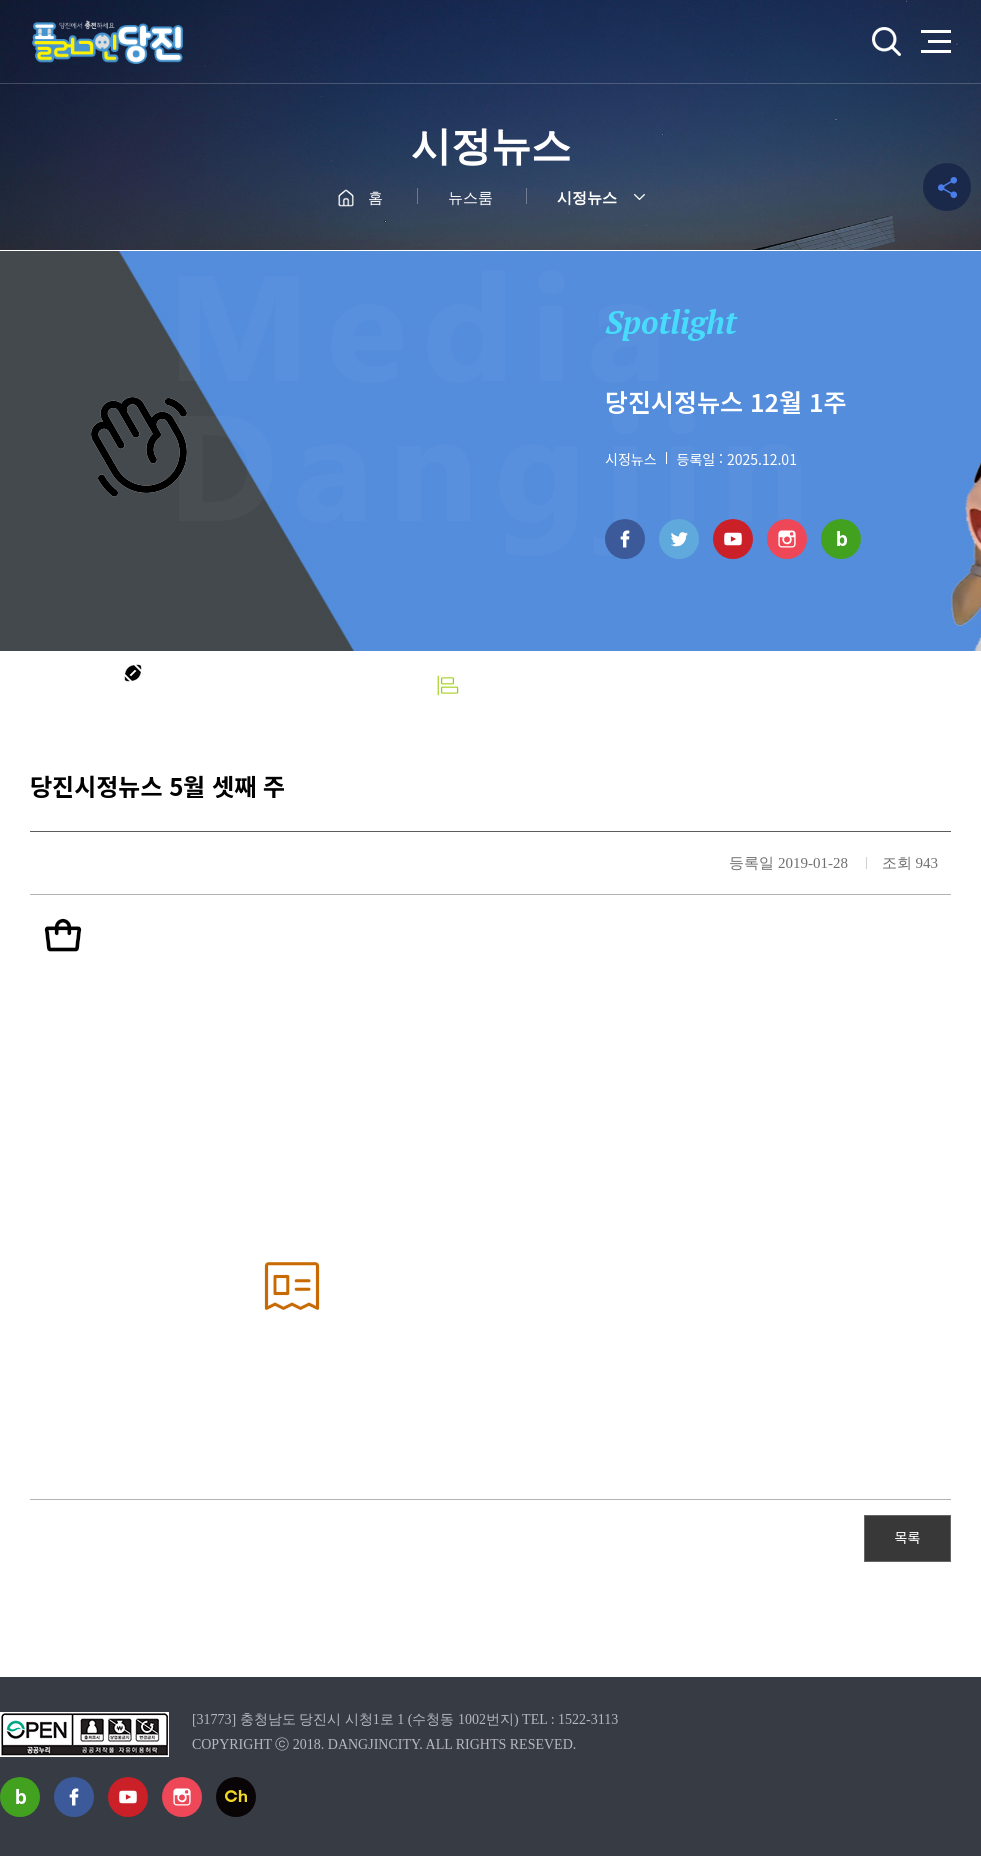 This screenshot has width=981, height=1856. What do you see at coordinates (139, 445) in the screenshot?
I see `send a greeting or say hello` at bounding box center [139, 445].